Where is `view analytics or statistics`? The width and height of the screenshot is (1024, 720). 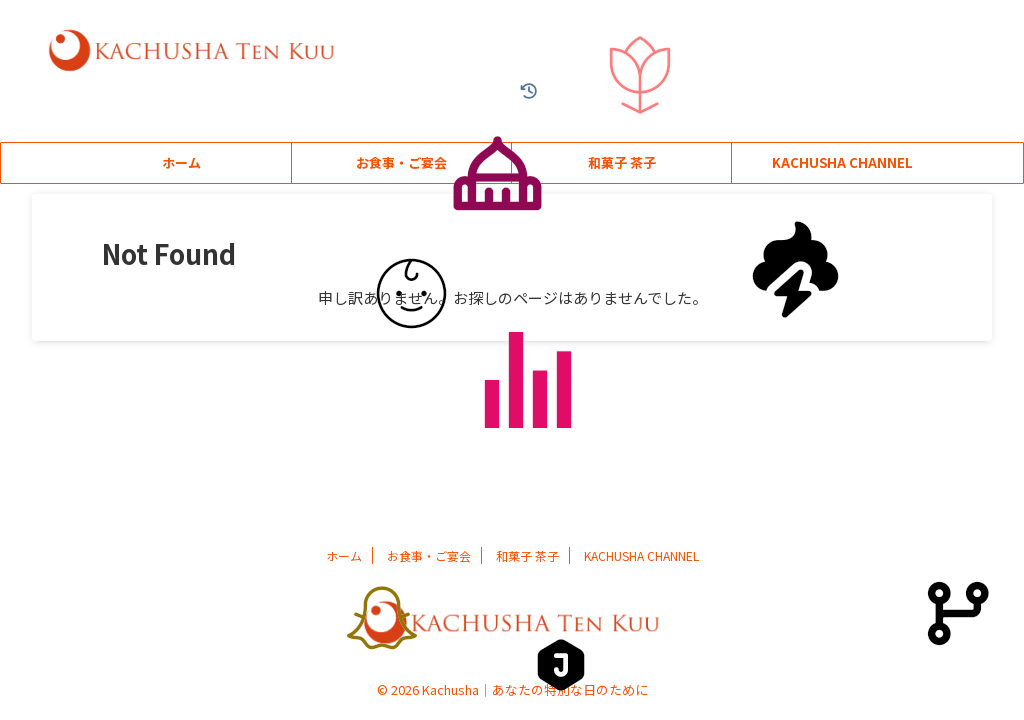
view analytics or statistics is located at coordinates (528, 380).